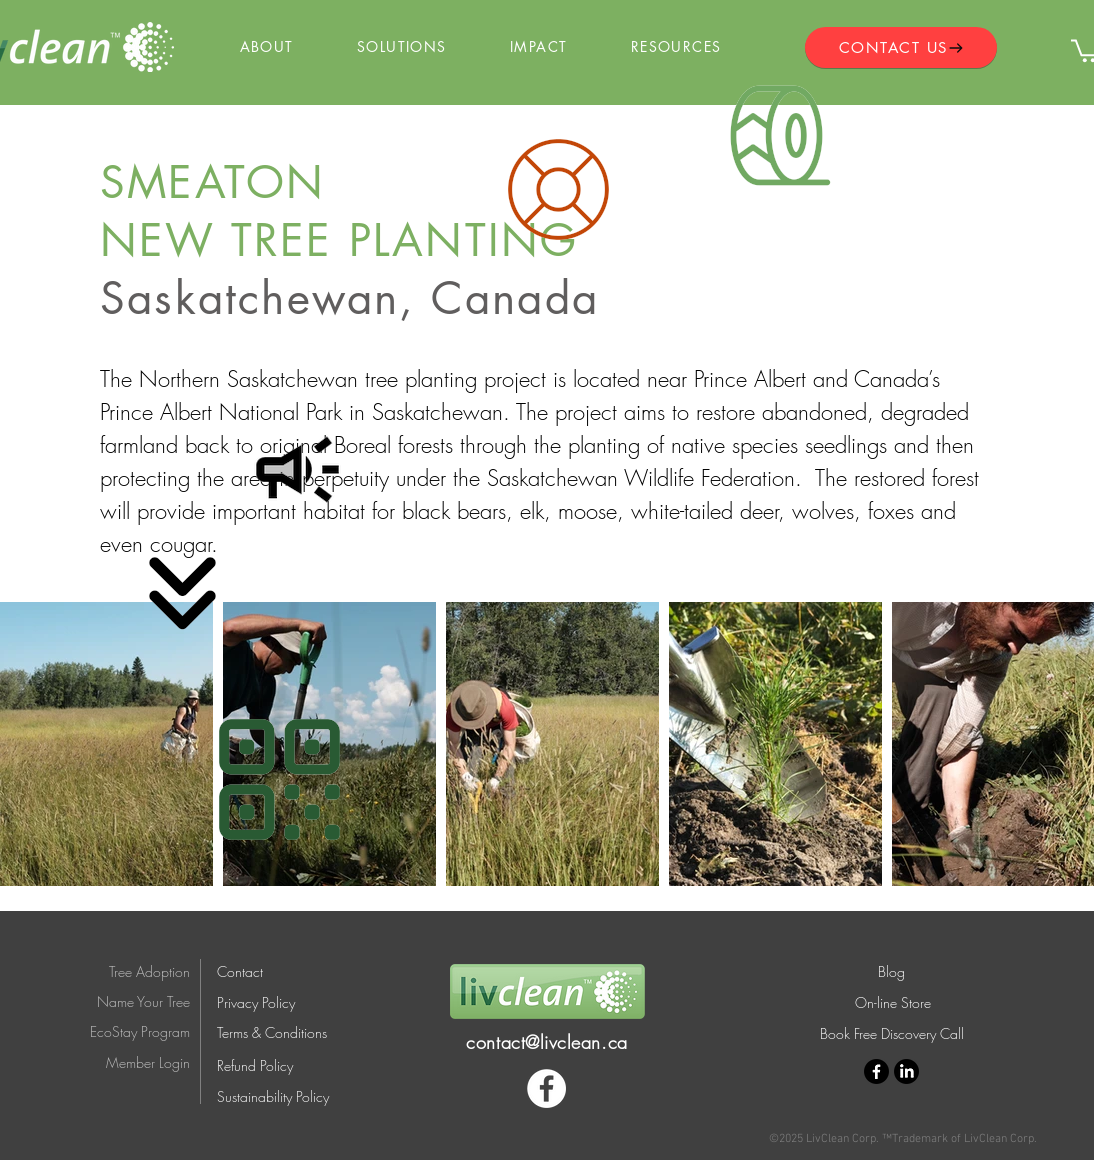 This screenshot has width=1094, height=1160. What do you see at coordinates (776, 135) in the screenshot?
I see `view tire information or status` at bounding box center [776, 135].